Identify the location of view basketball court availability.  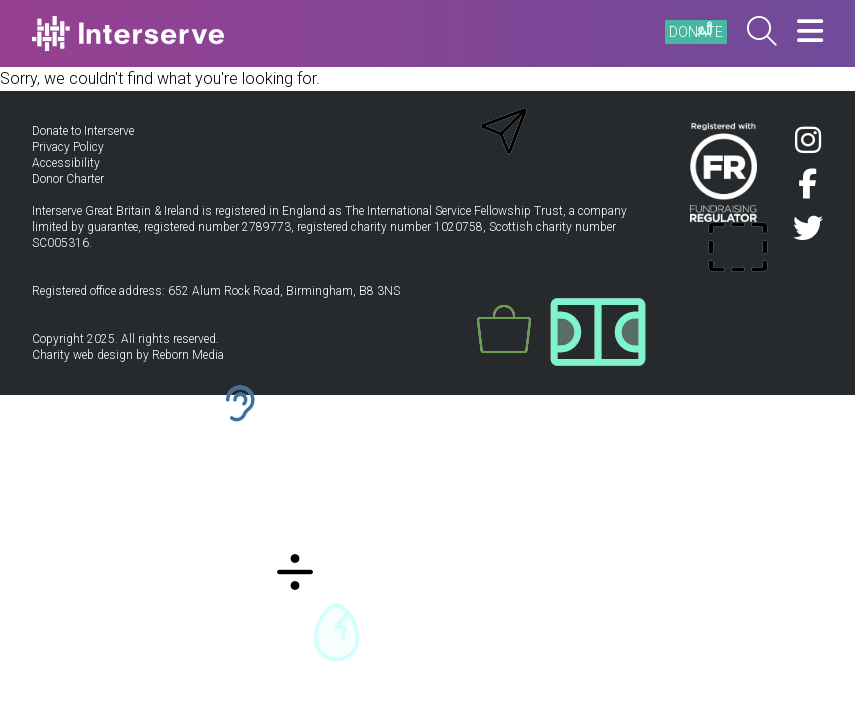
(598, 332).